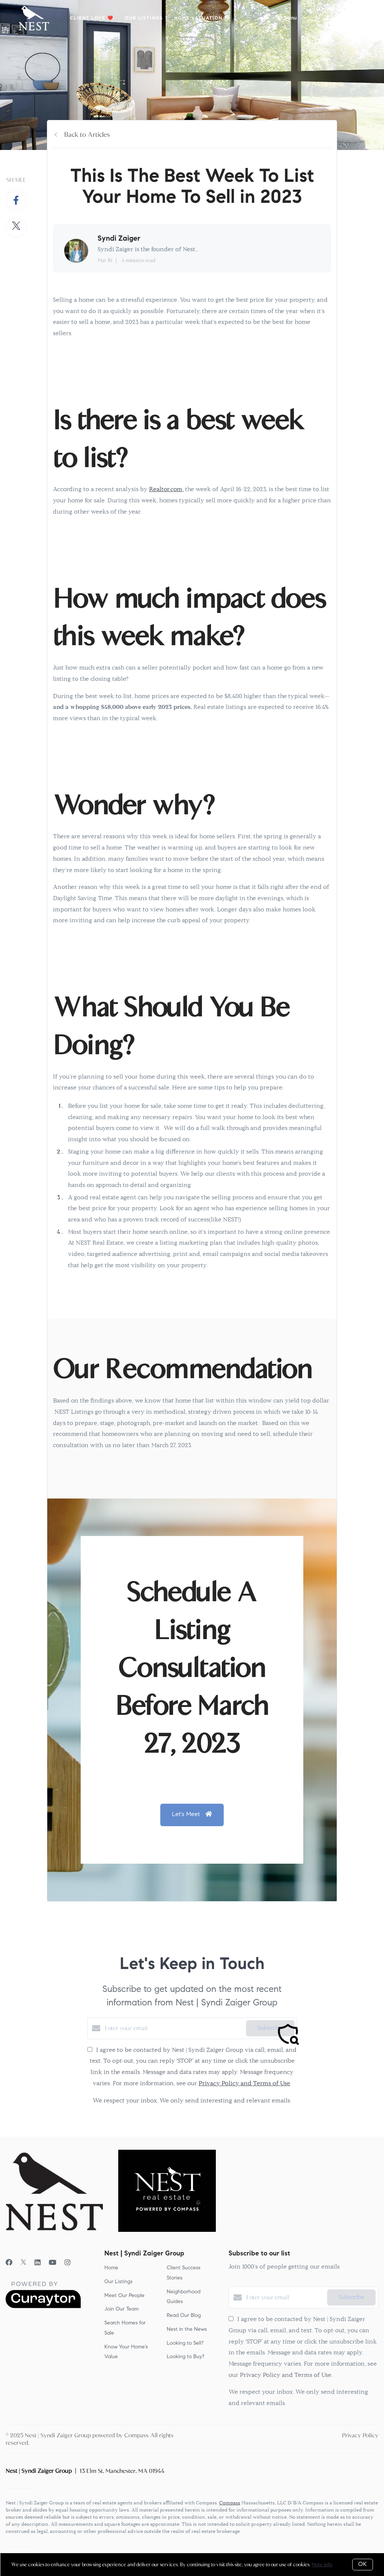 This screenshot has height=2576, width=384. What do you see at coordinates (288, 2034) in the screenshot?
I see `search security settings` at bounding box center [288, 2034].